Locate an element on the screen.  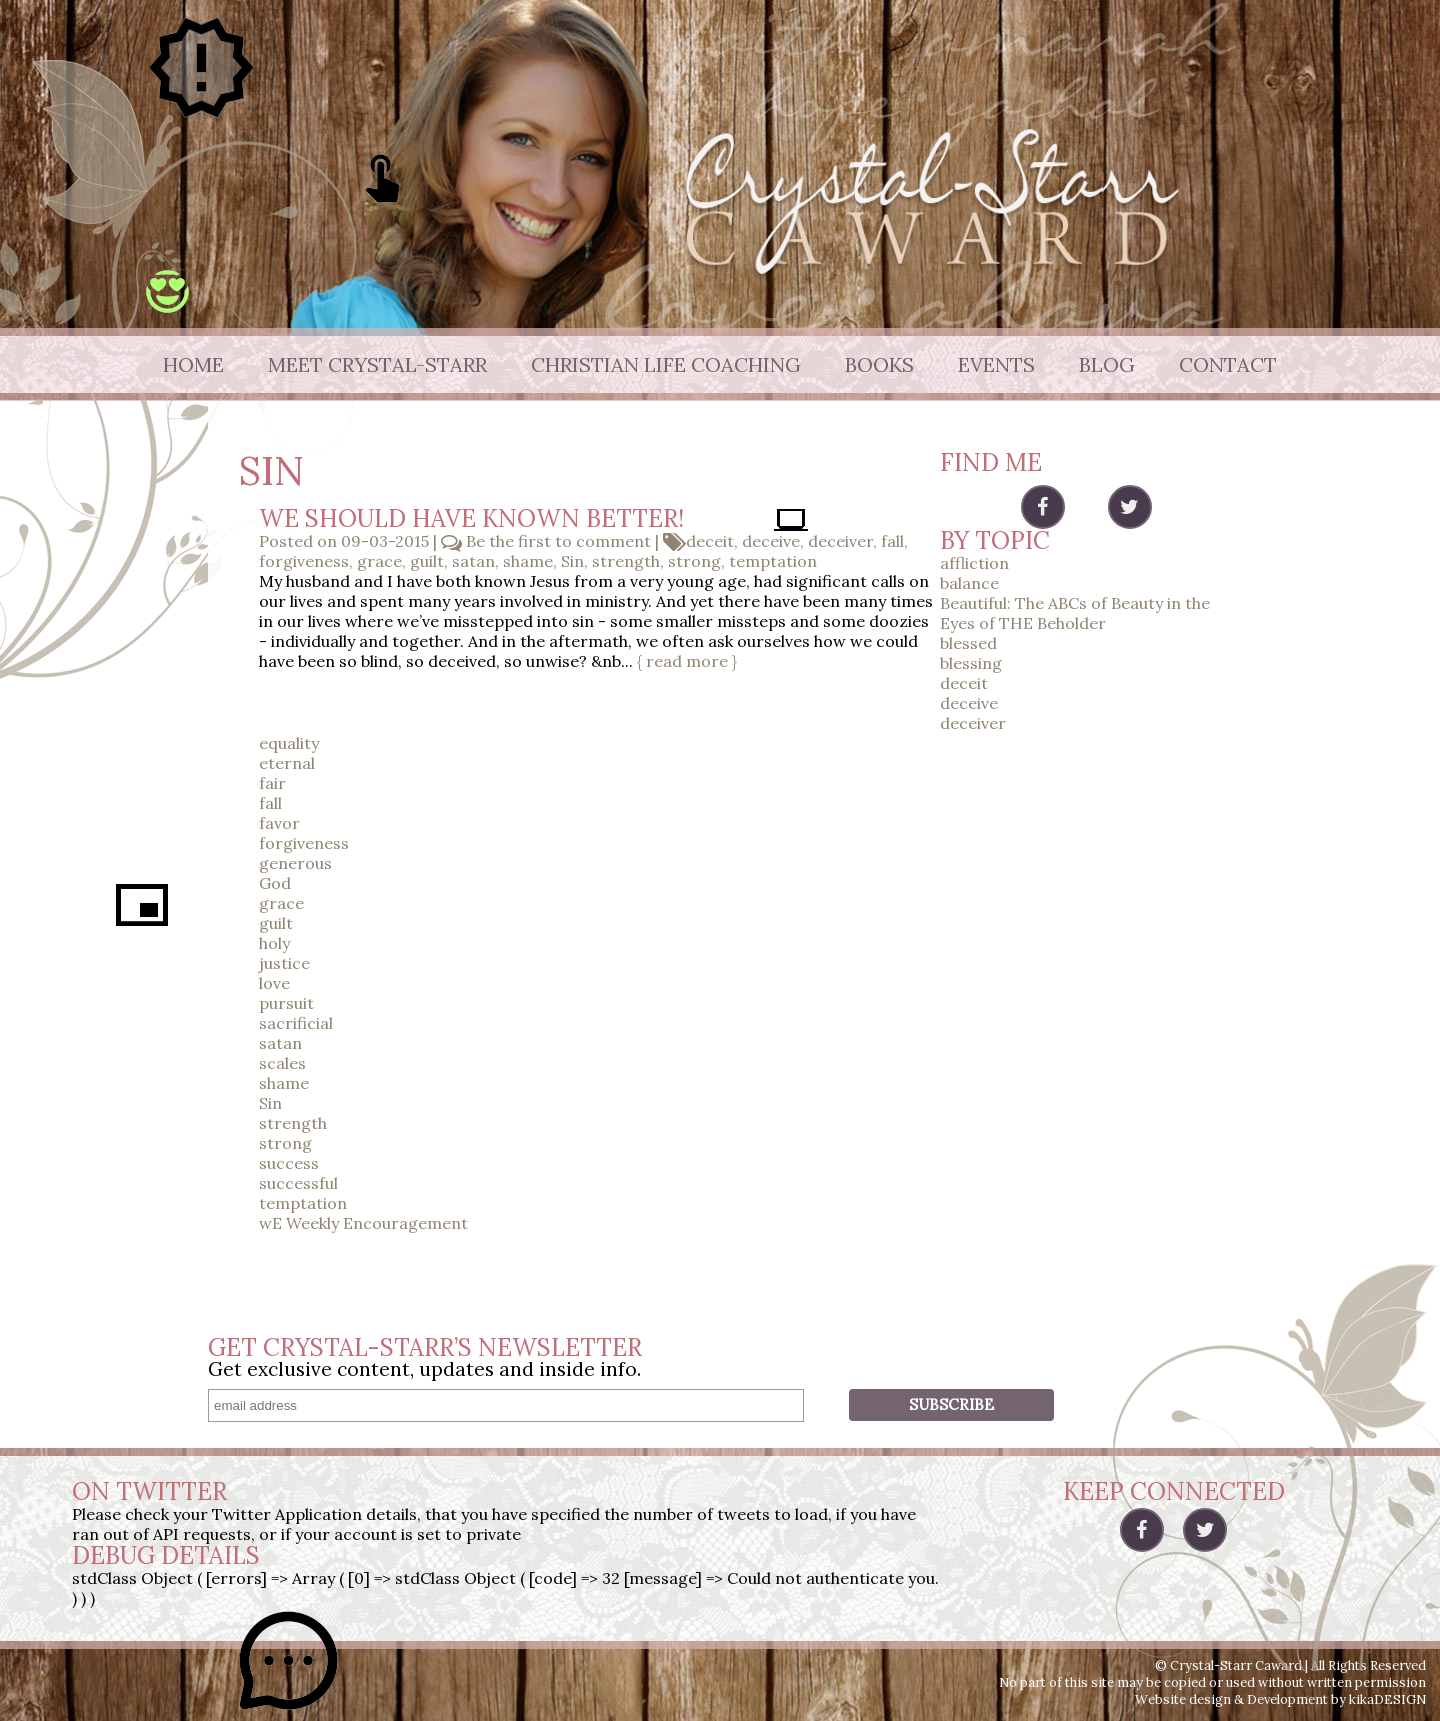
enable picture-in-picture mode is located at coordinates (142, 905).